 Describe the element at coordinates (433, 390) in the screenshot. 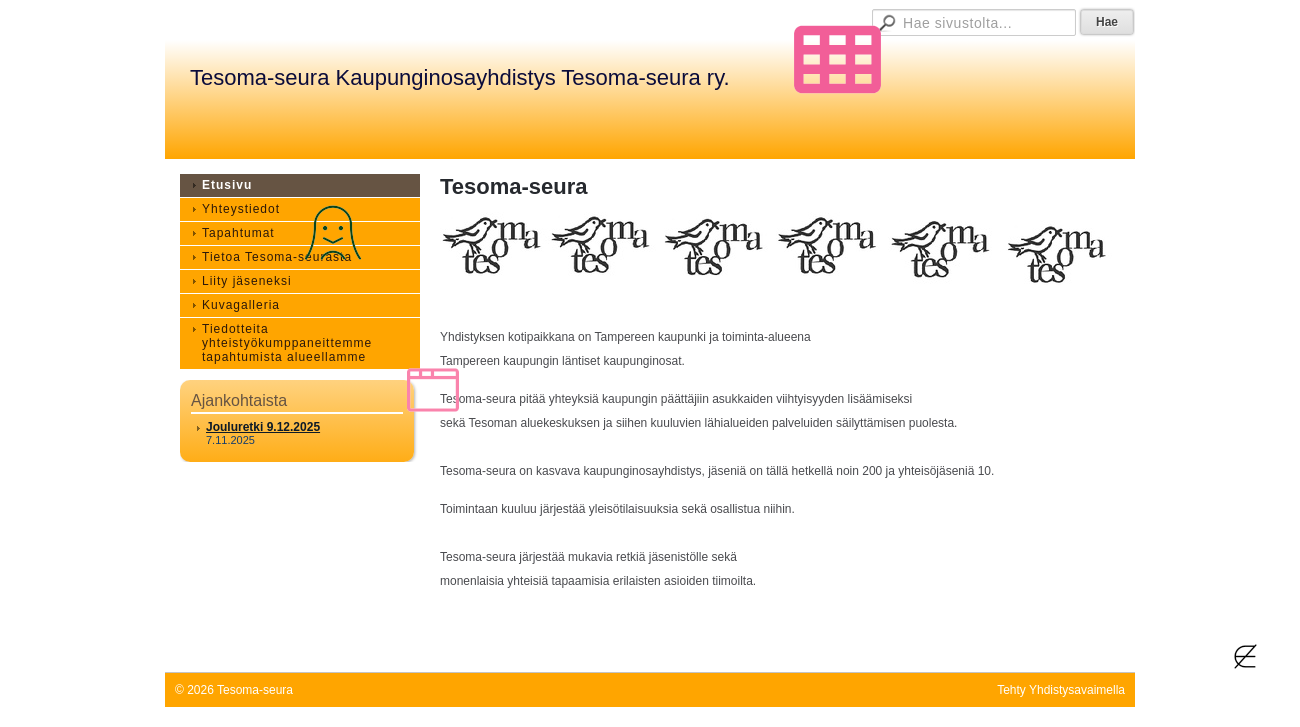

I see `open a new browser window` at that location.